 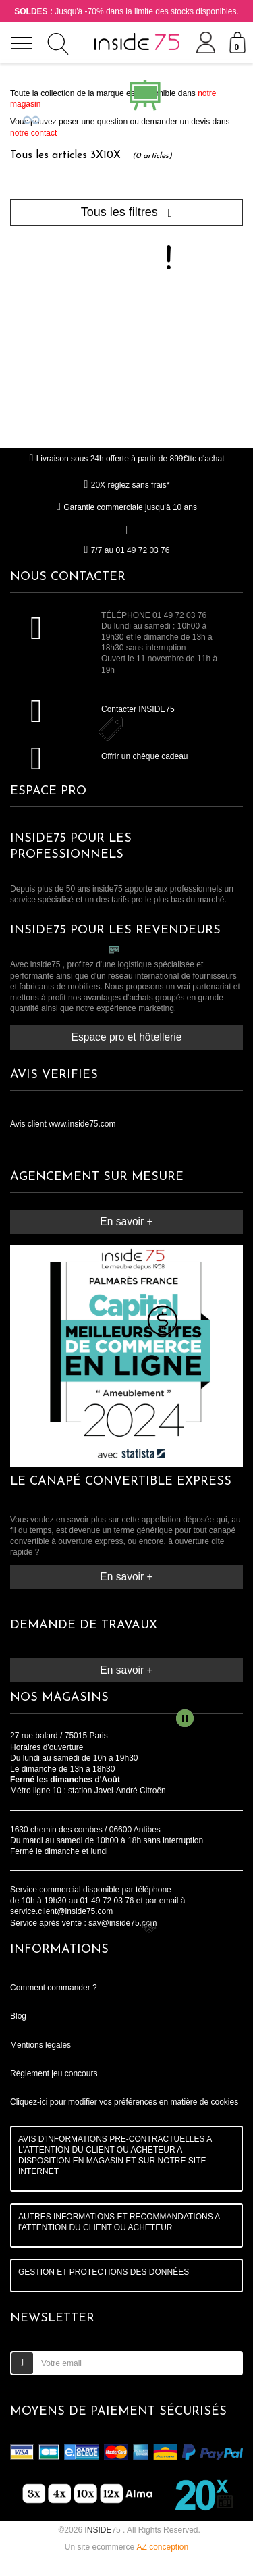 I want to click on open presentation or slideshow mode, so click(x=145, y=95).